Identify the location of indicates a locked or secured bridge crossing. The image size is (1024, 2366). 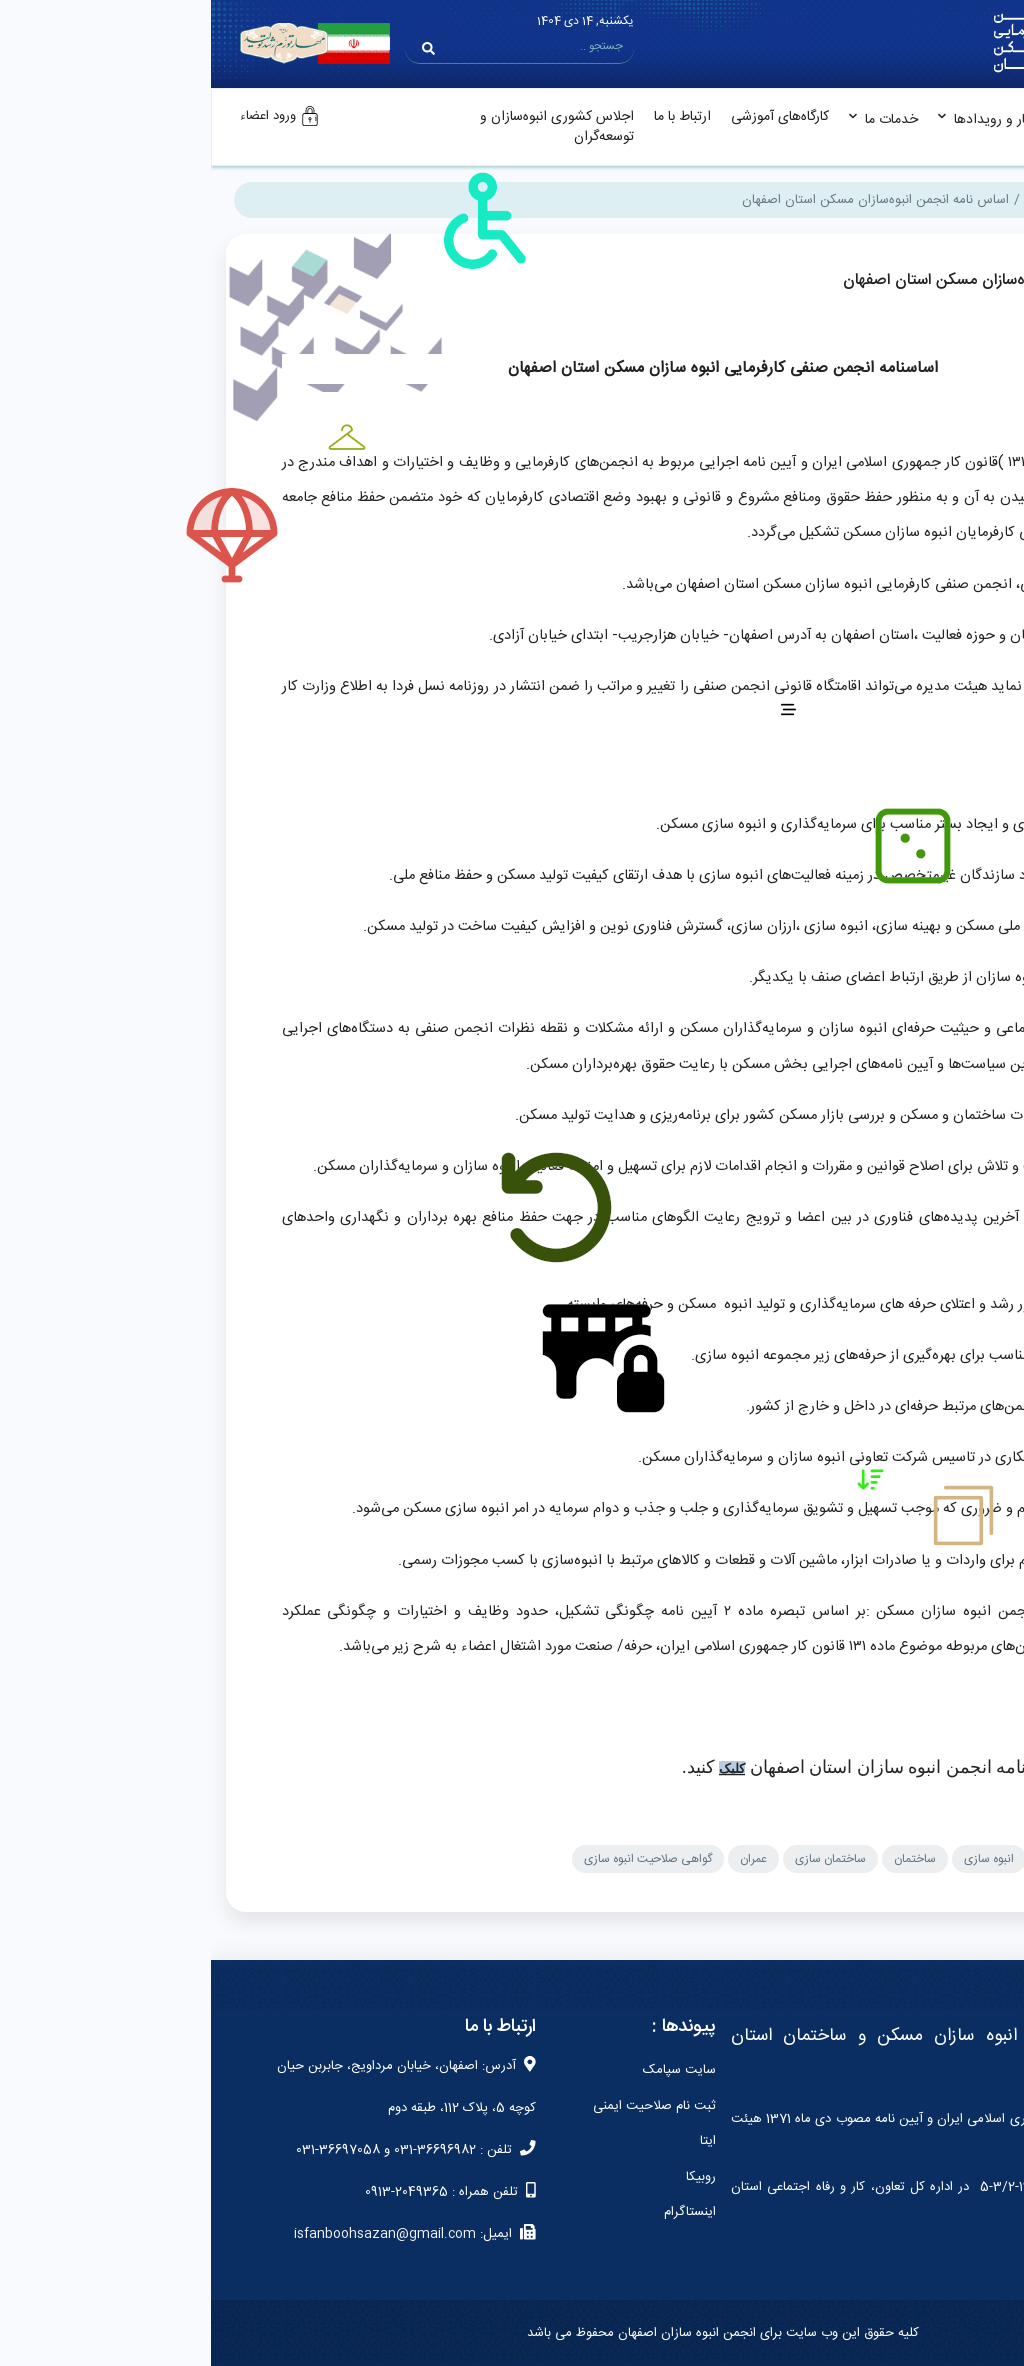
(603, 1351).